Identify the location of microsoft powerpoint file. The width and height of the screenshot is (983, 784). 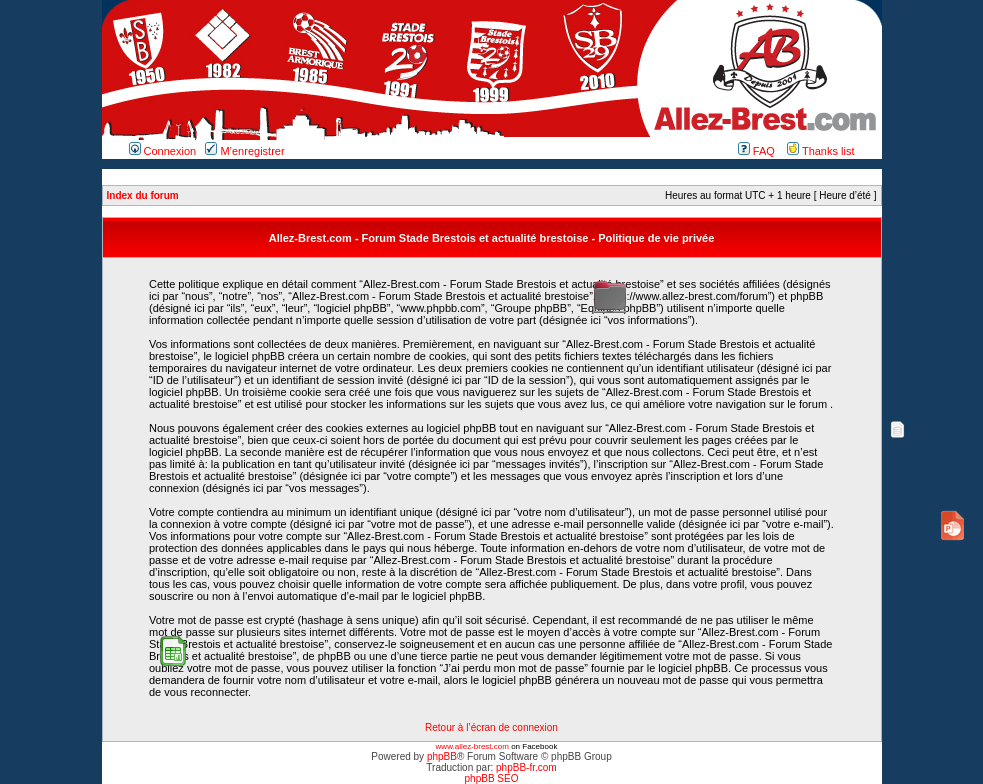
(952, 525).